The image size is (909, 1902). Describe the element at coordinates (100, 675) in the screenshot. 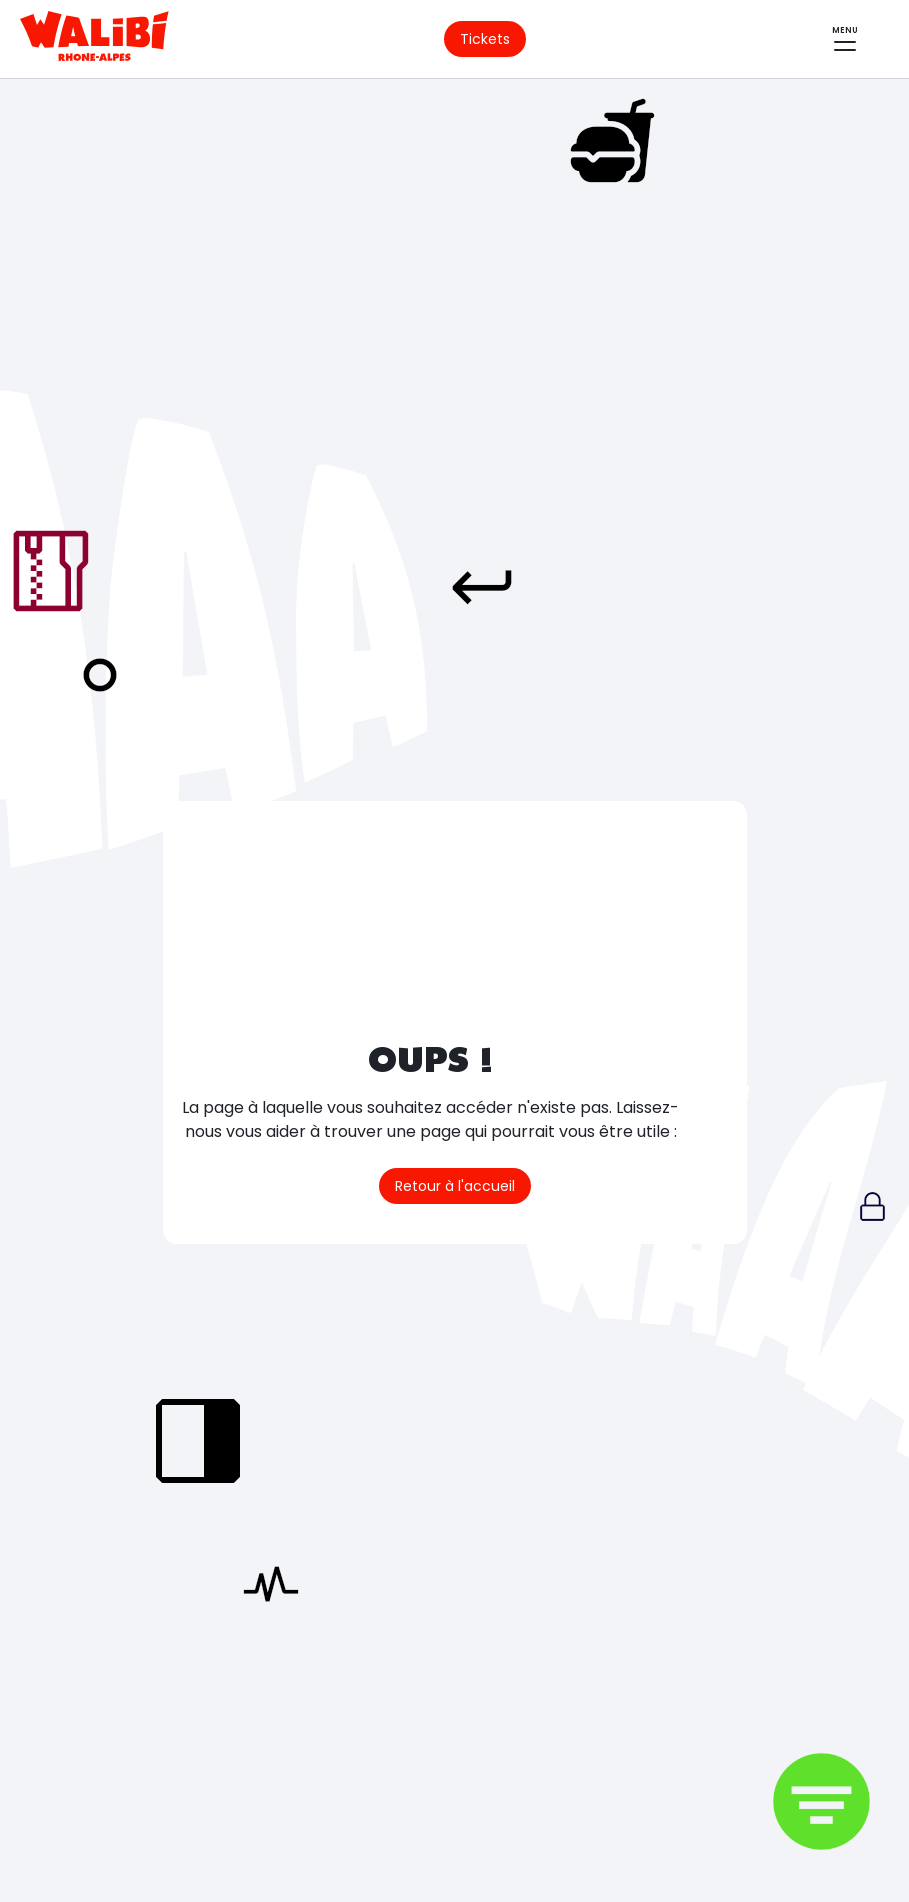

I see `indicates an unselected or empty state in a radio button` at that location.